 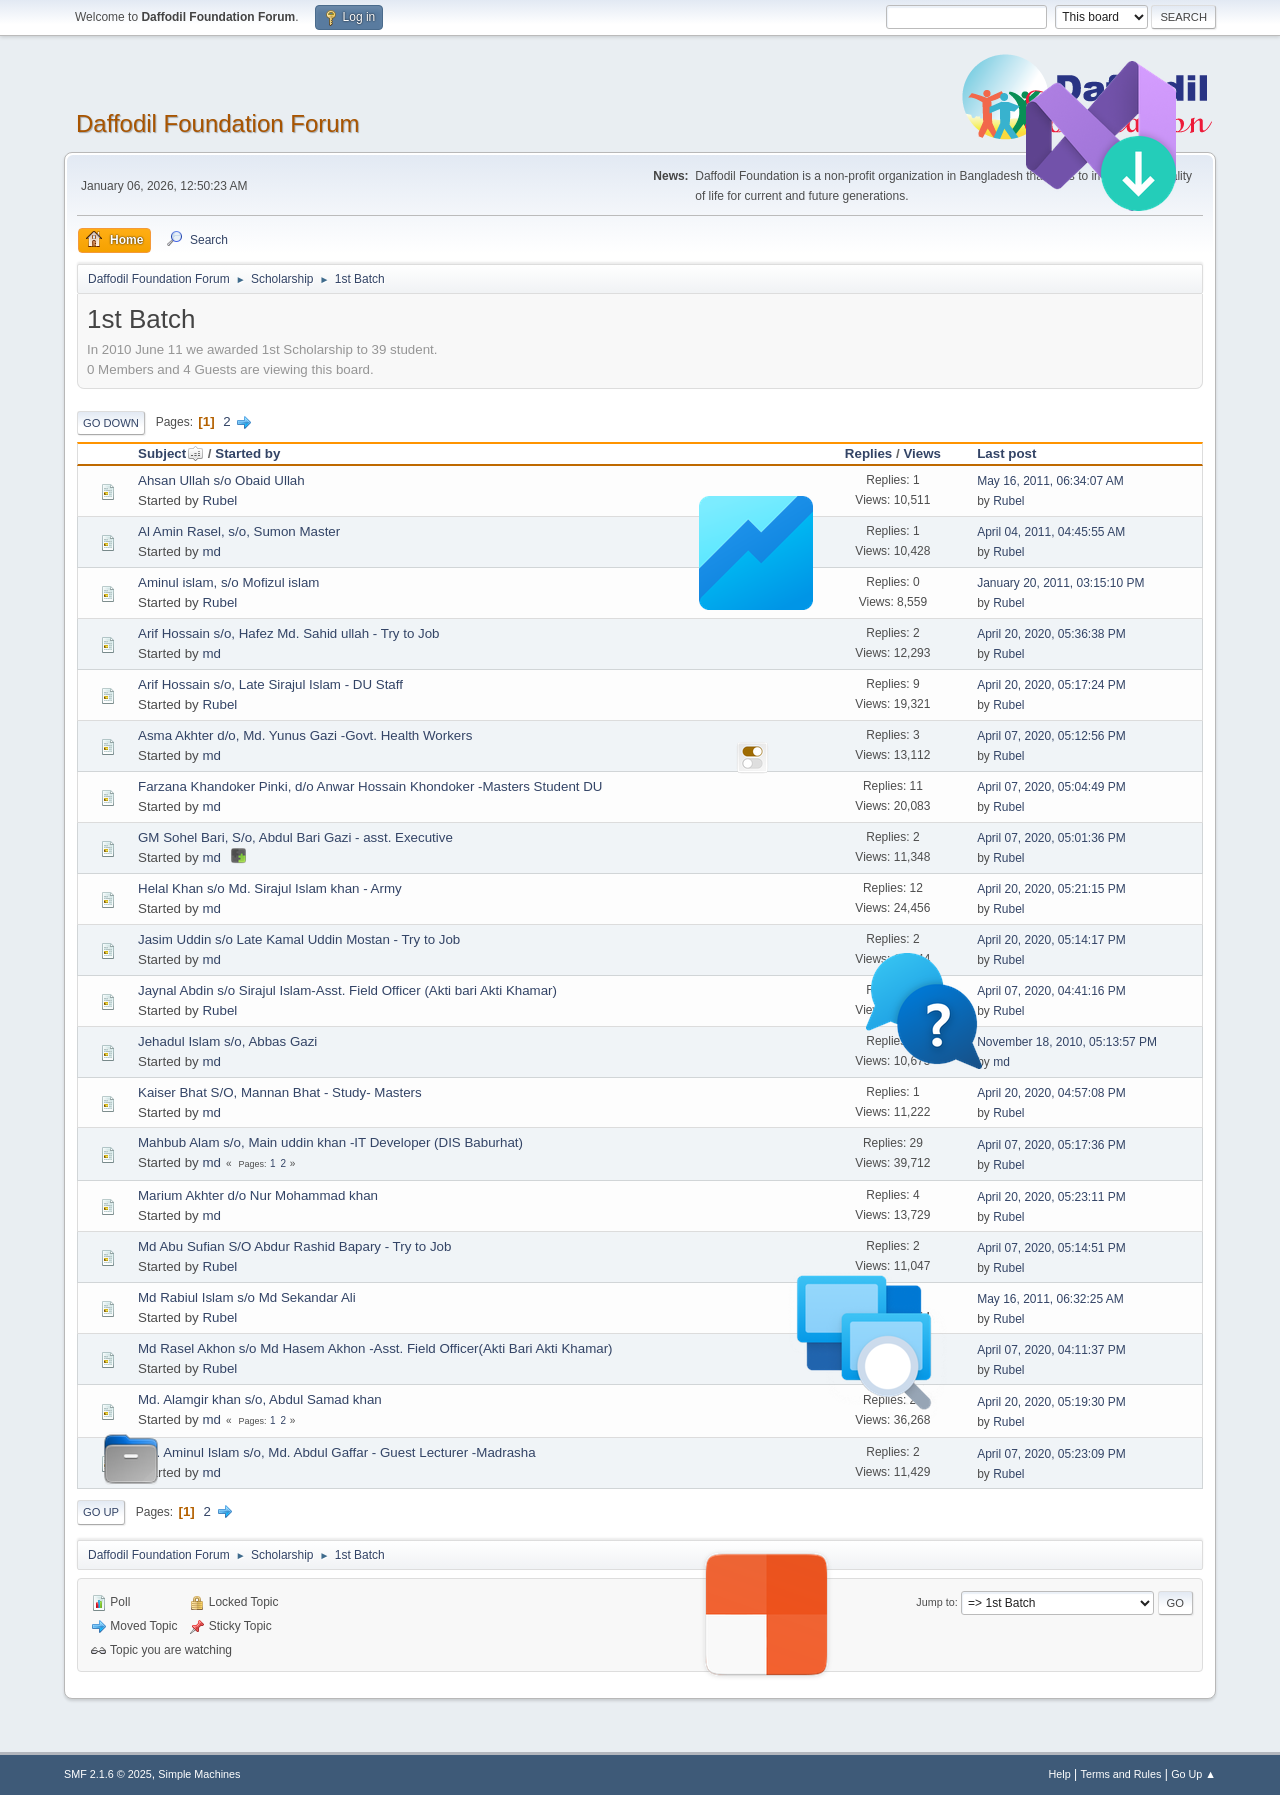 I want to click on open visual studio installer, so click(x=1101, y=136).